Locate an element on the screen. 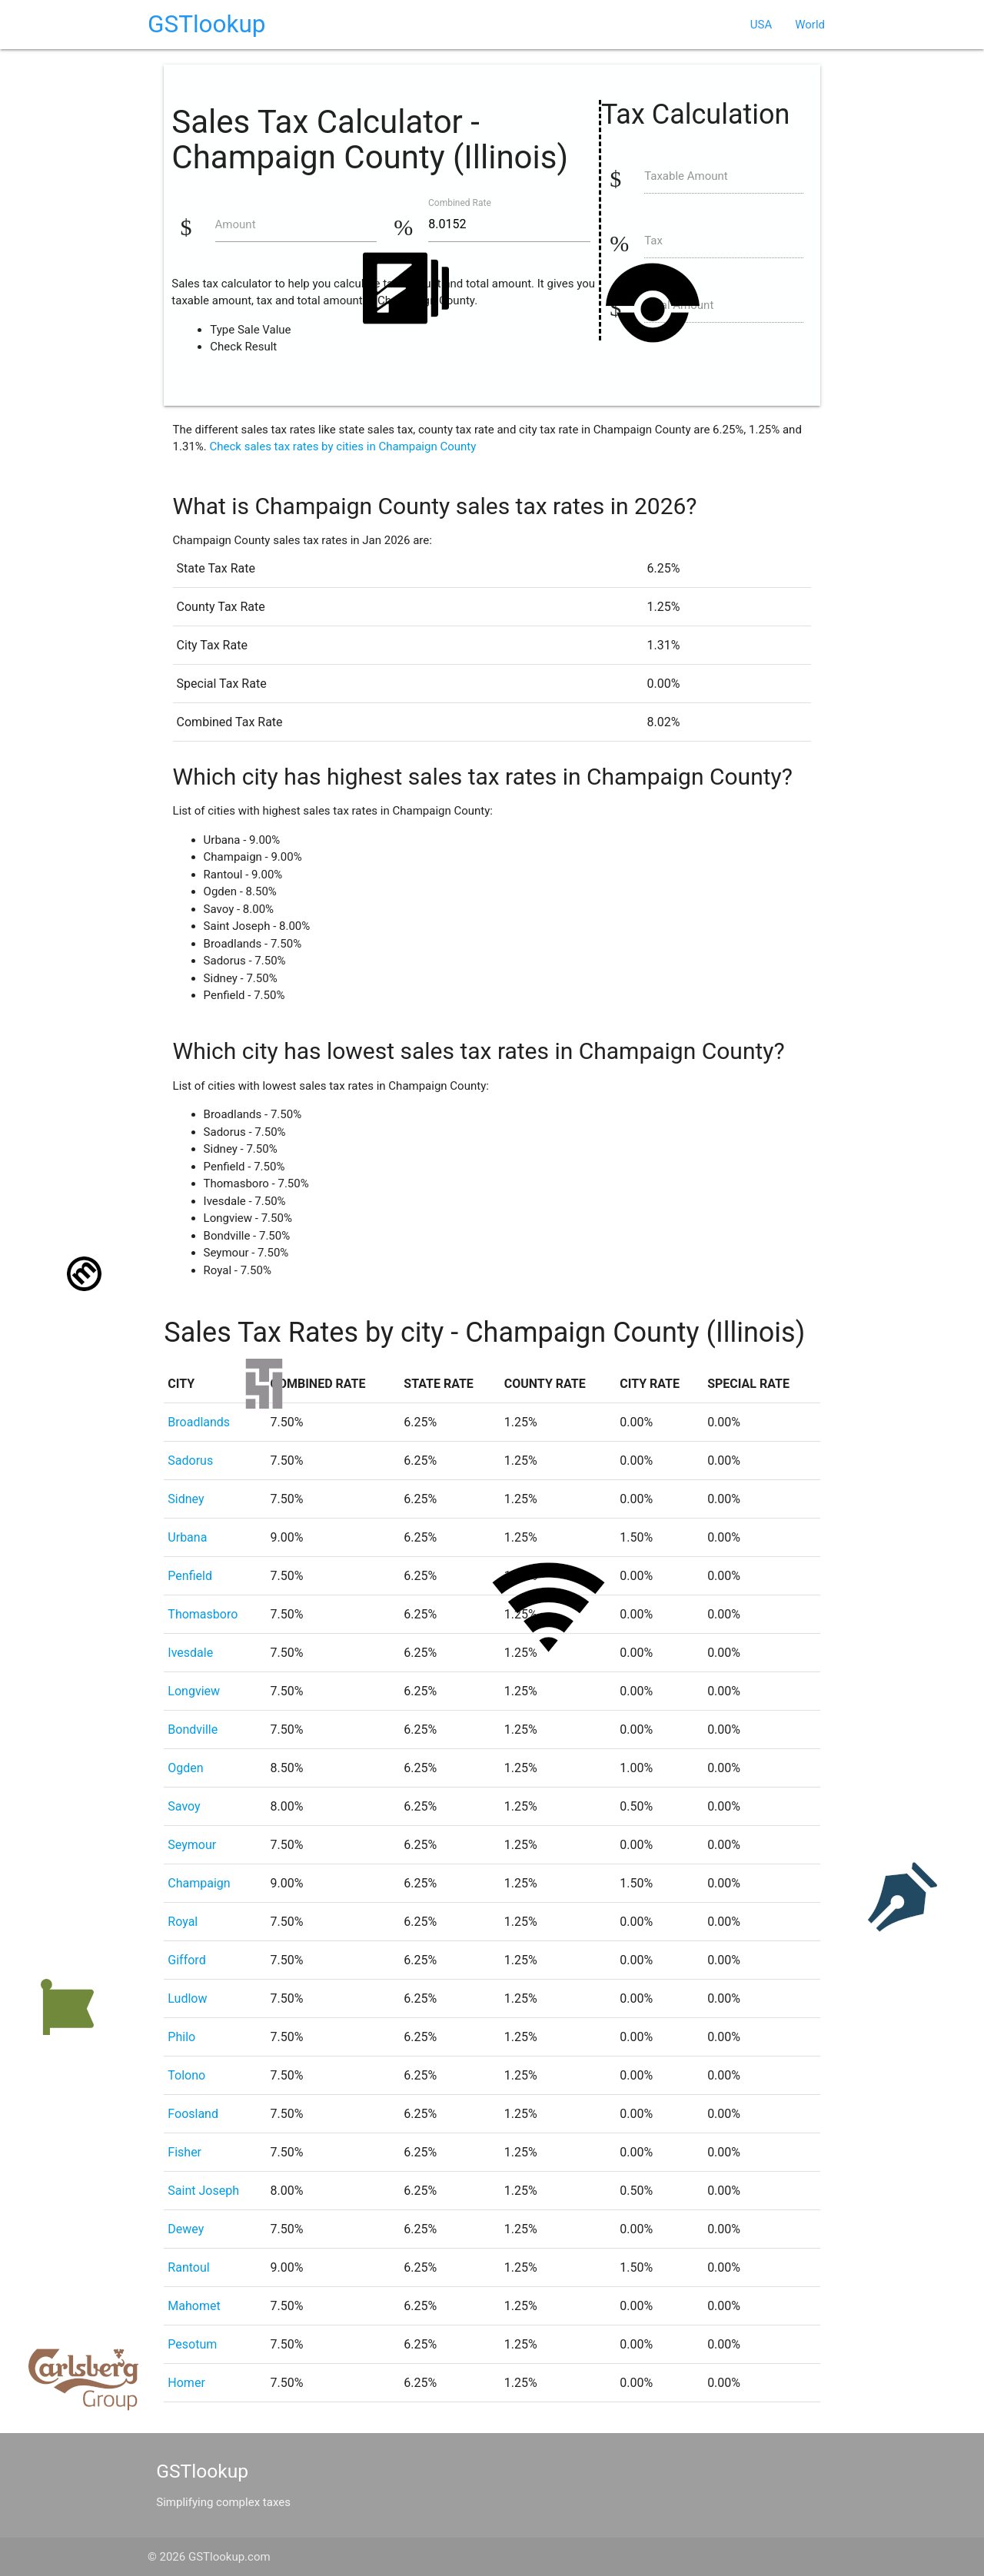 The image size is (984, 2576). open Formstack form builder is located at coordinates (406, 288).